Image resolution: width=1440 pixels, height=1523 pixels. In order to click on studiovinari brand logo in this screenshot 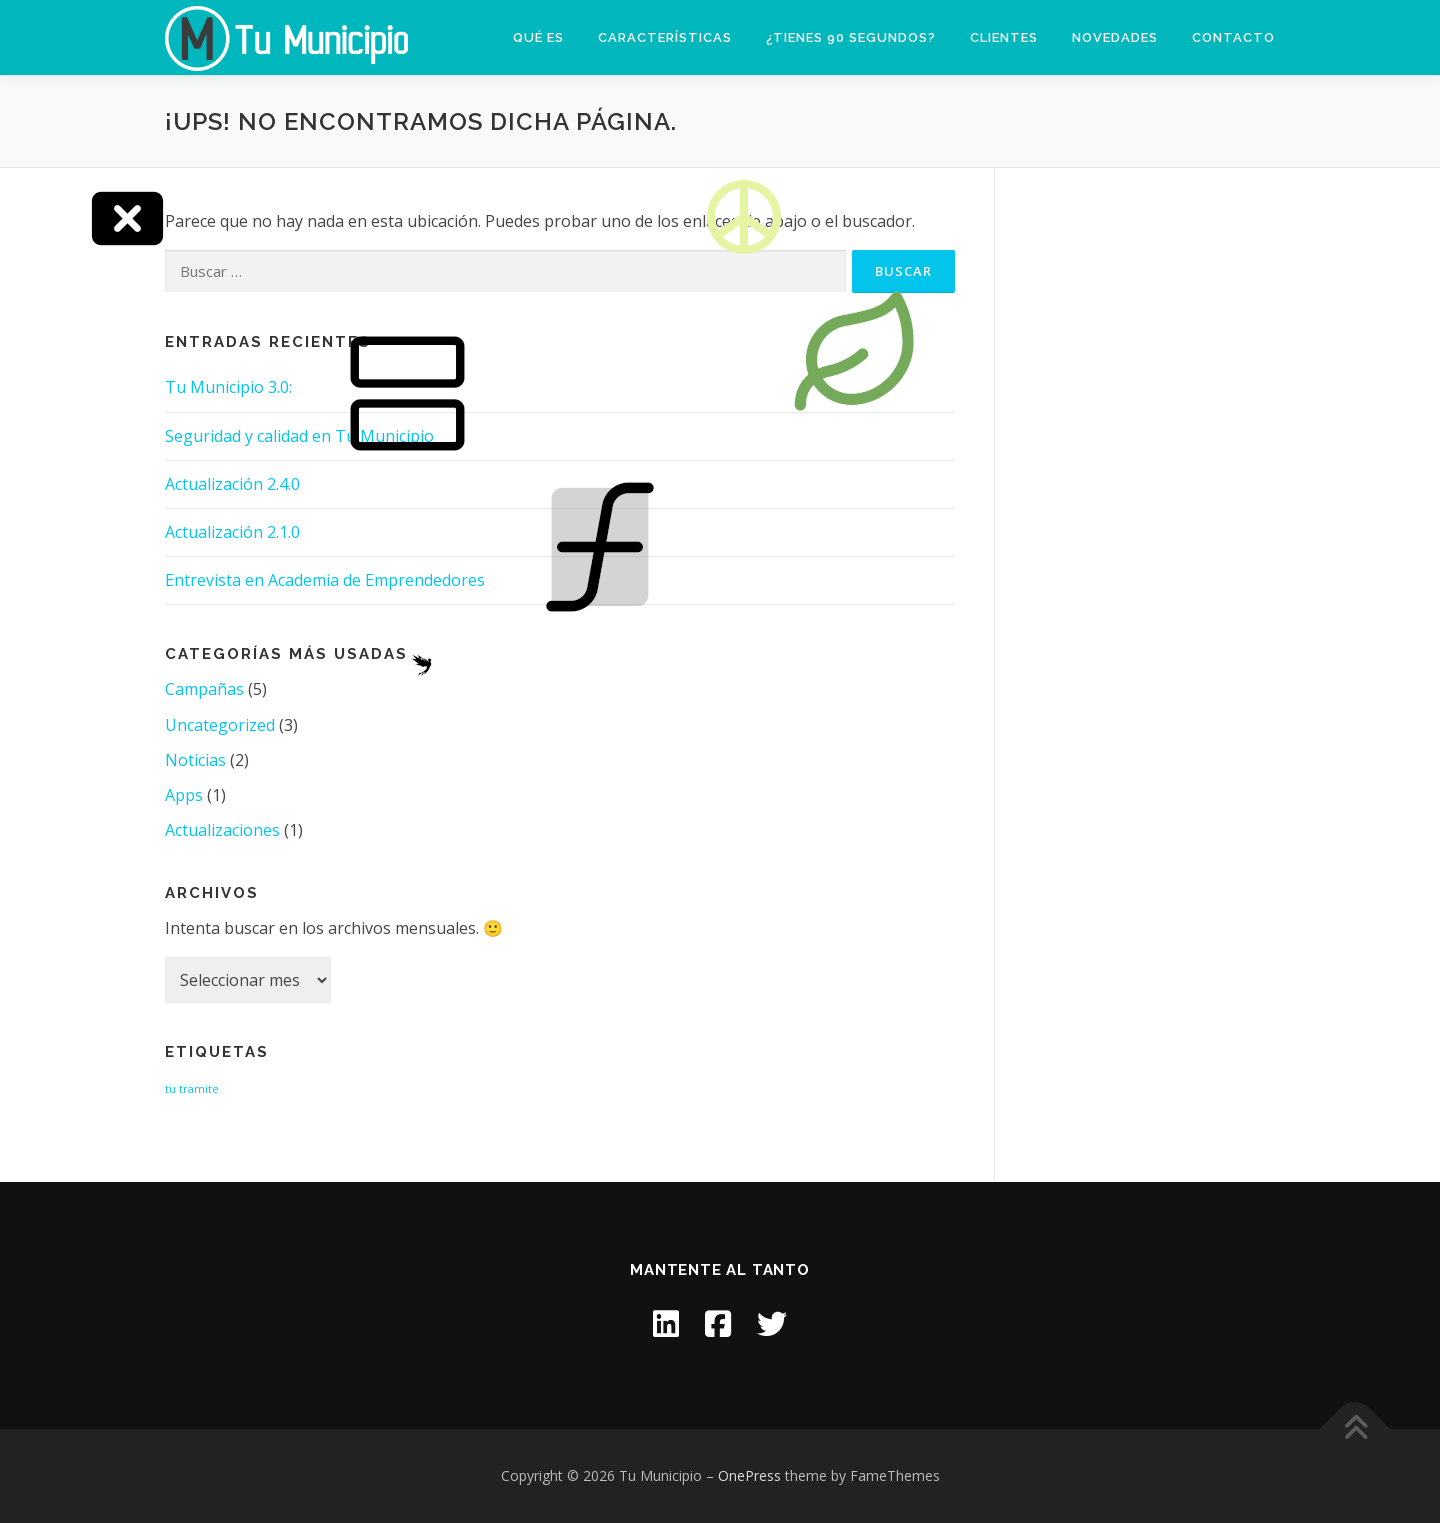, I will do `click(421, 665)`.